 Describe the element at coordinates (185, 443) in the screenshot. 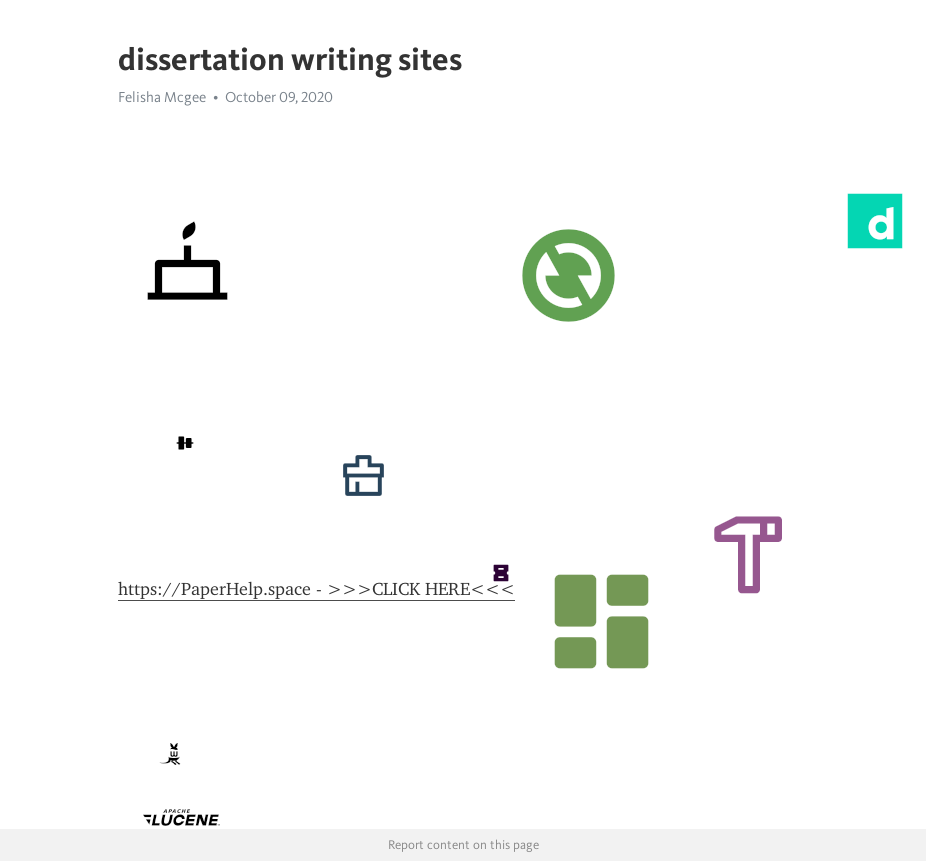

I see `align items to vertical center` at that location.